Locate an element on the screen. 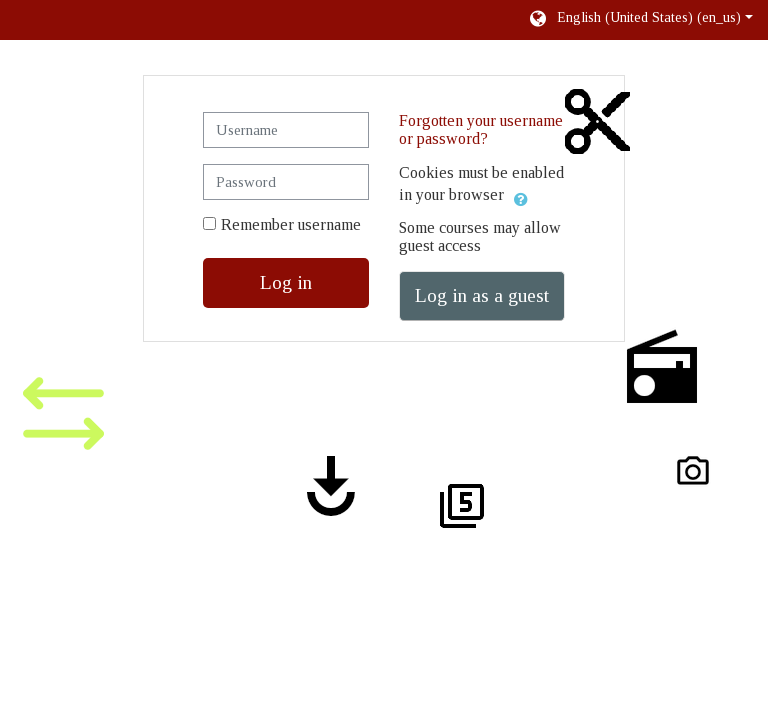 This screenshot has width=768, height=720. open radio or audio streaming is located at coordinates (662, 368).